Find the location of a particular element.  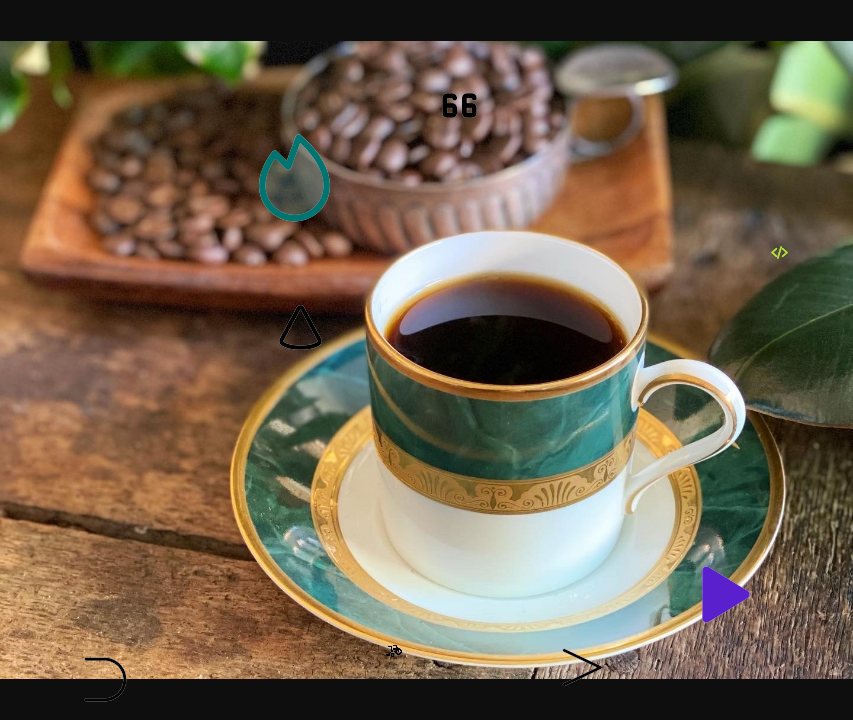

indicates item number 66 in a list or sequence is located at coordinates (459, 105).